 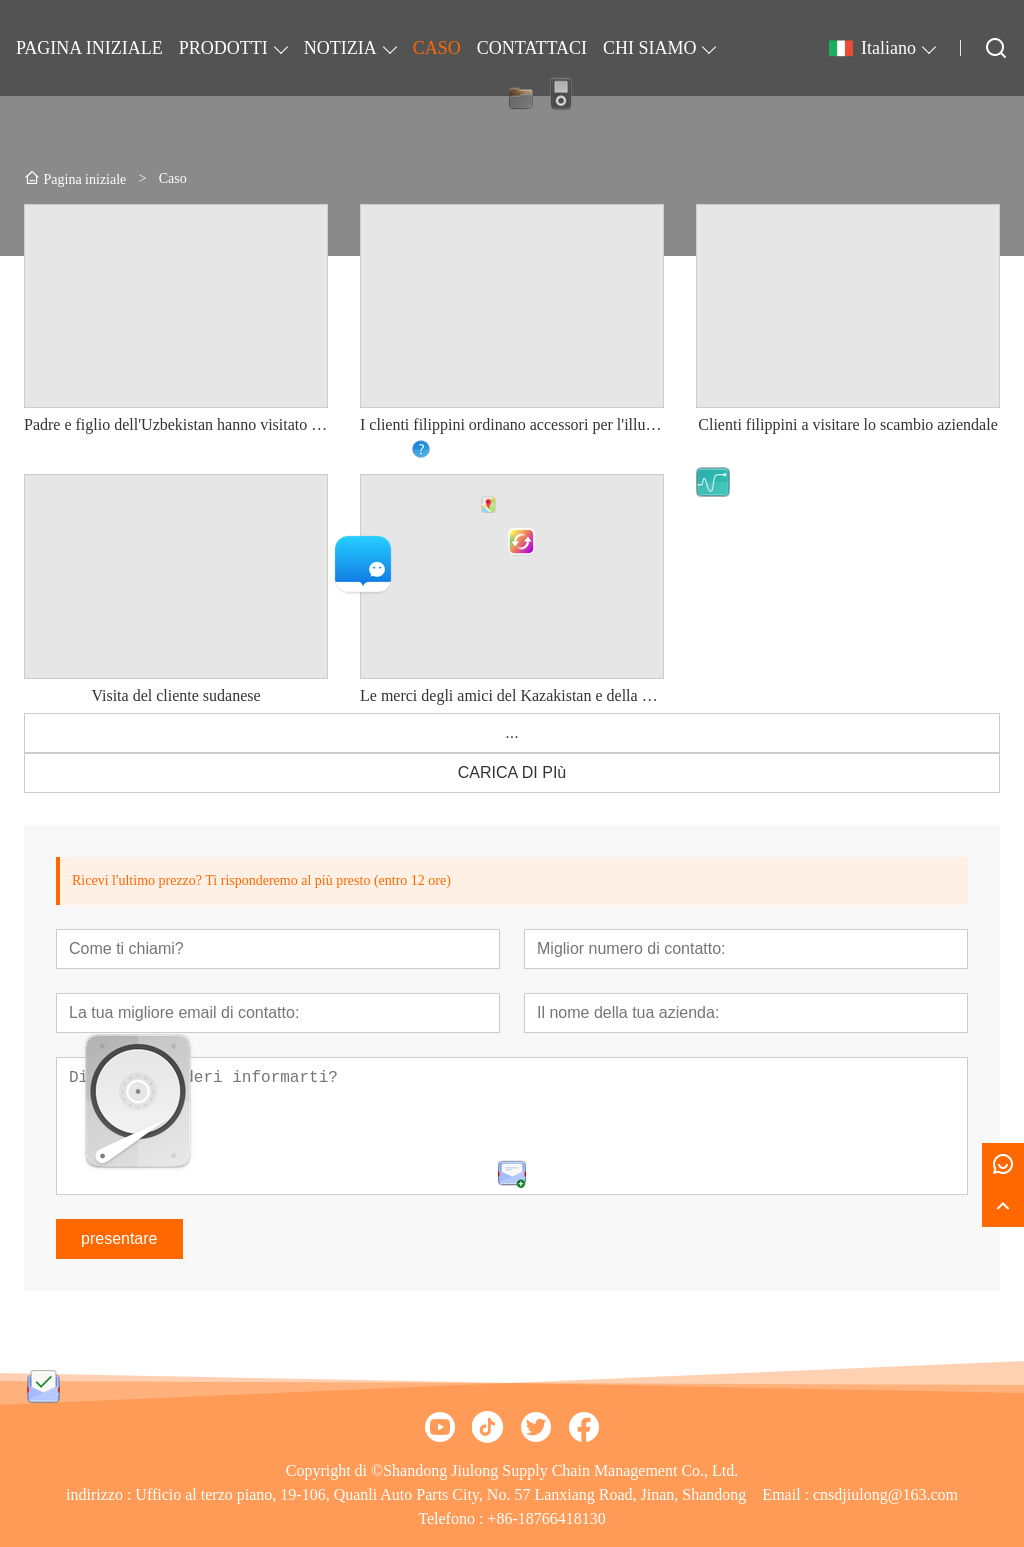 I want to click on compose a new email message, so click(x=512, y=1173).